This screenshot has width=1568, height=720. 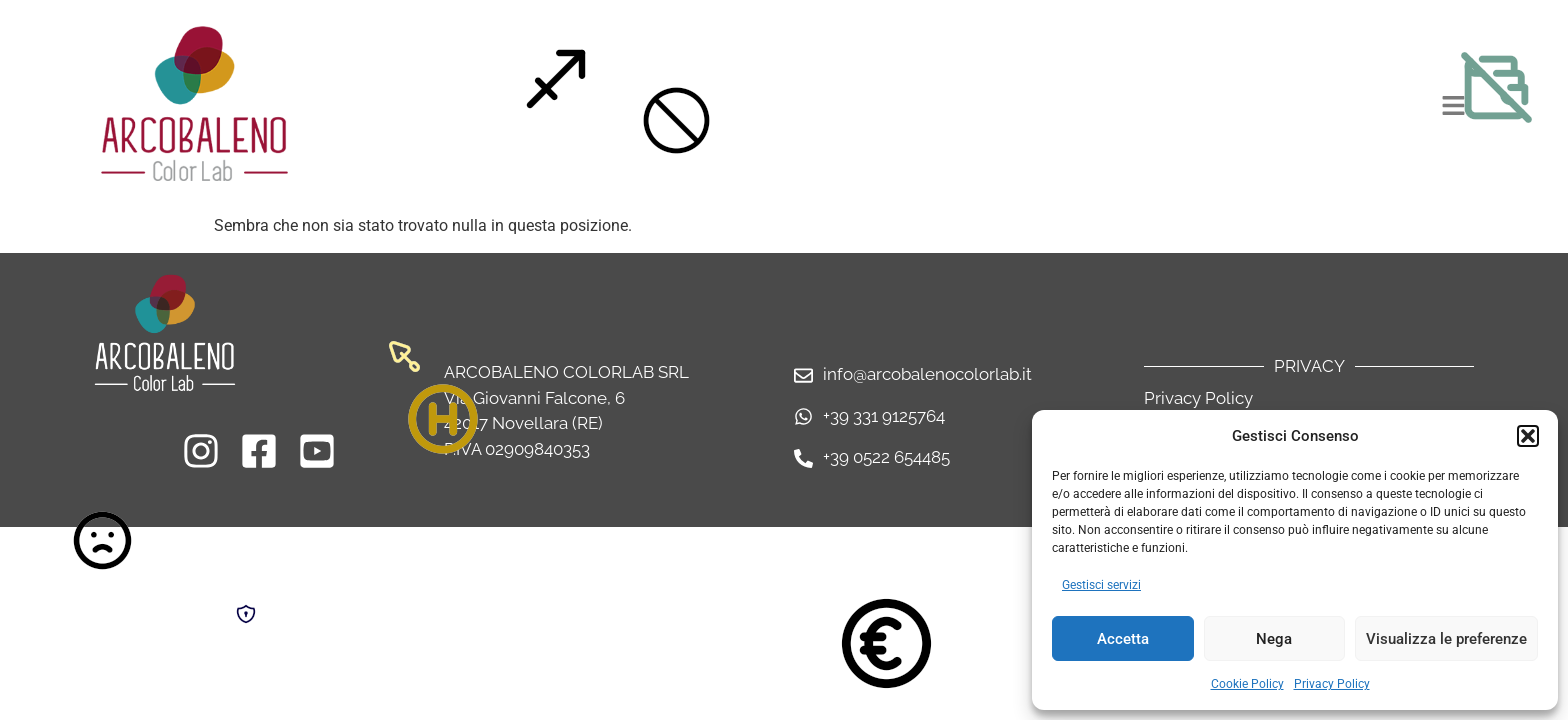 I want to click on navigate to section H or category H, so click(x=443, y=419).